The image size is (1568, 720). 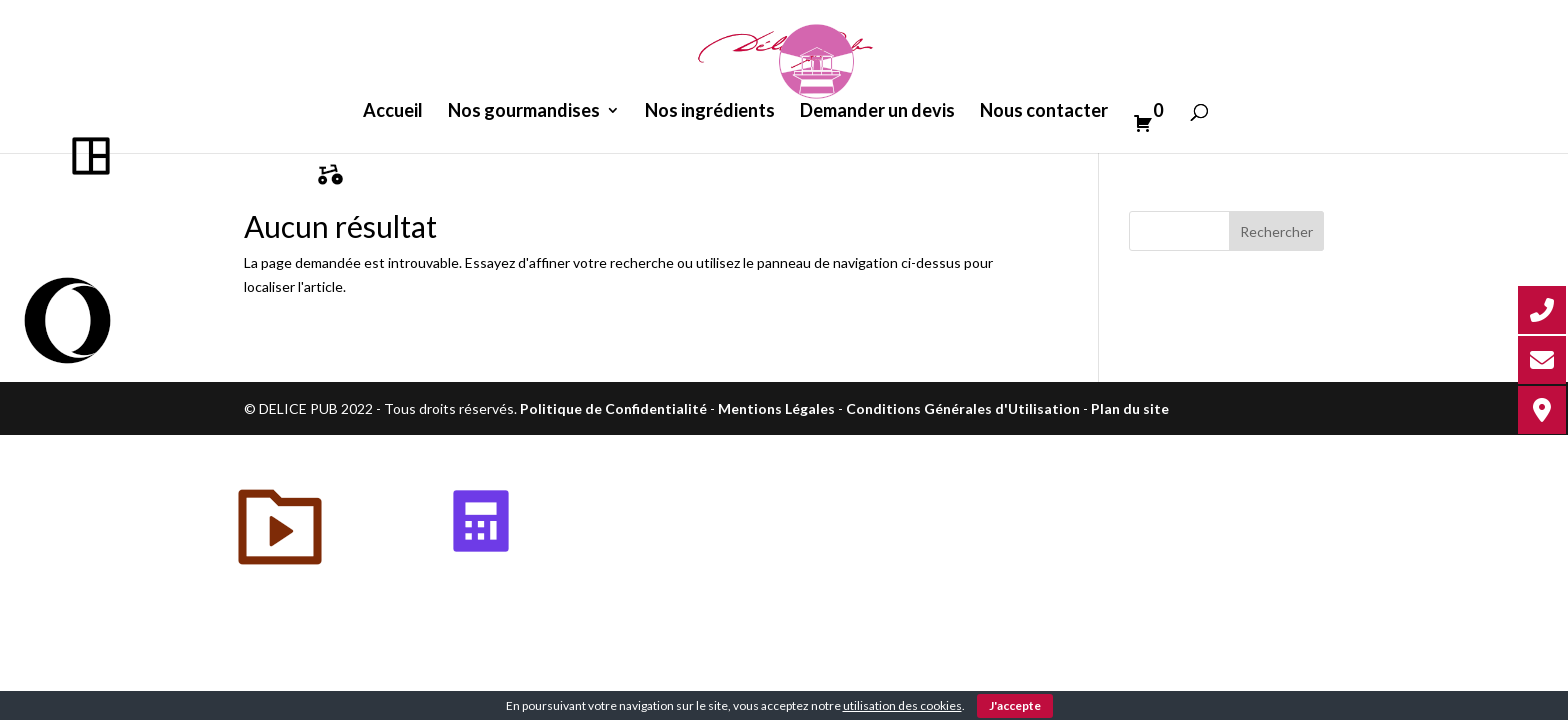 What do you see at coordinates (481, 521) in the screenshot?
I see `open the calculator app` at bounding box center [481, 521].